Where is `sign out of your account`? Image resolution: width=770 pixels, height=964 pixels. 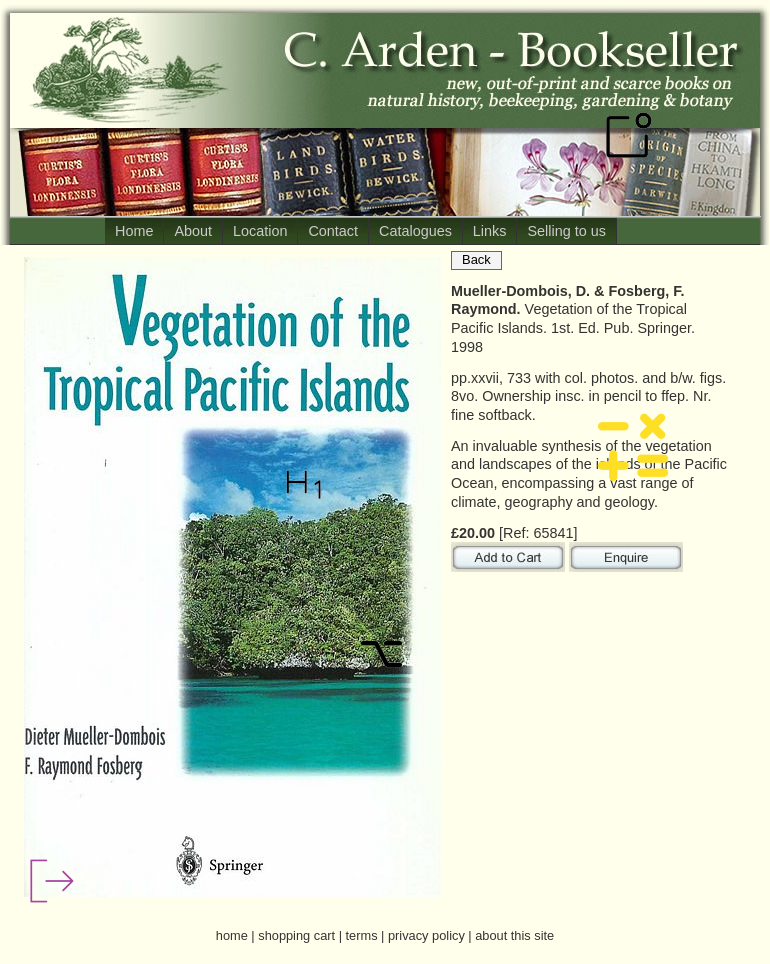 sign out of your account is located at coordinates (50, 881).